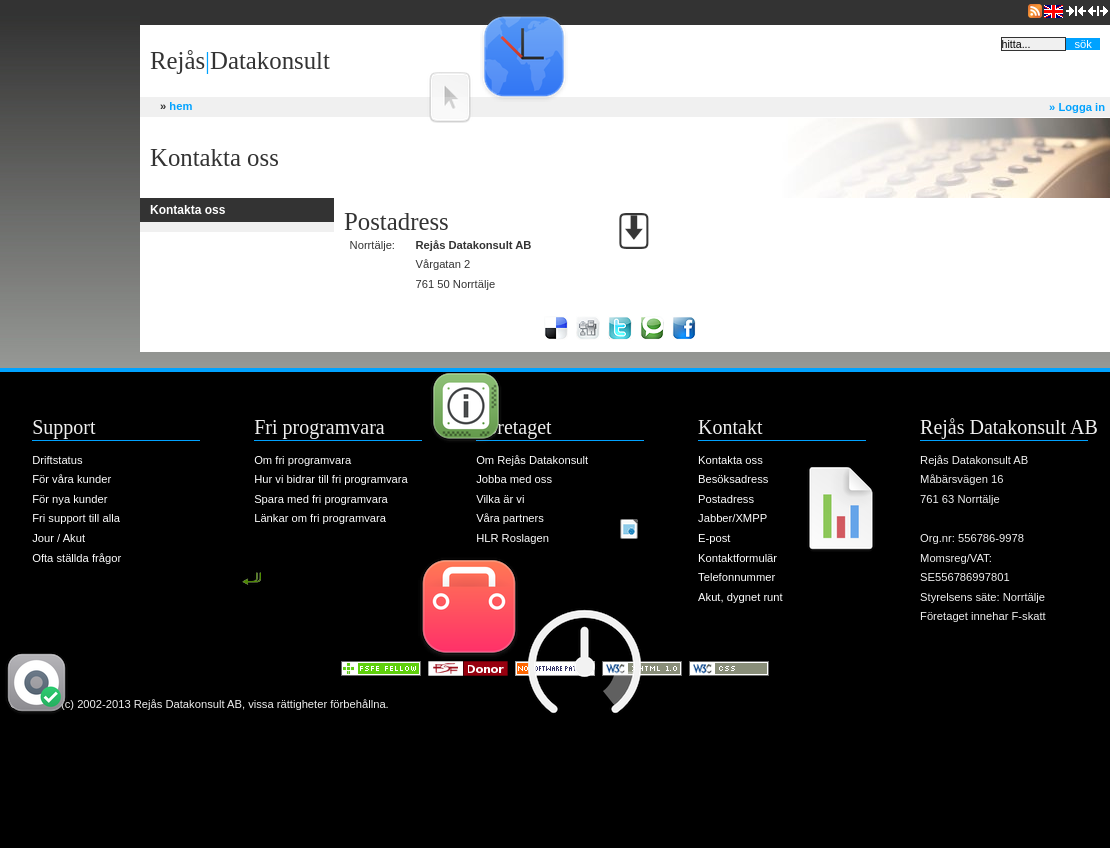  I want to click on view system performance metrics, so click(584, 661).